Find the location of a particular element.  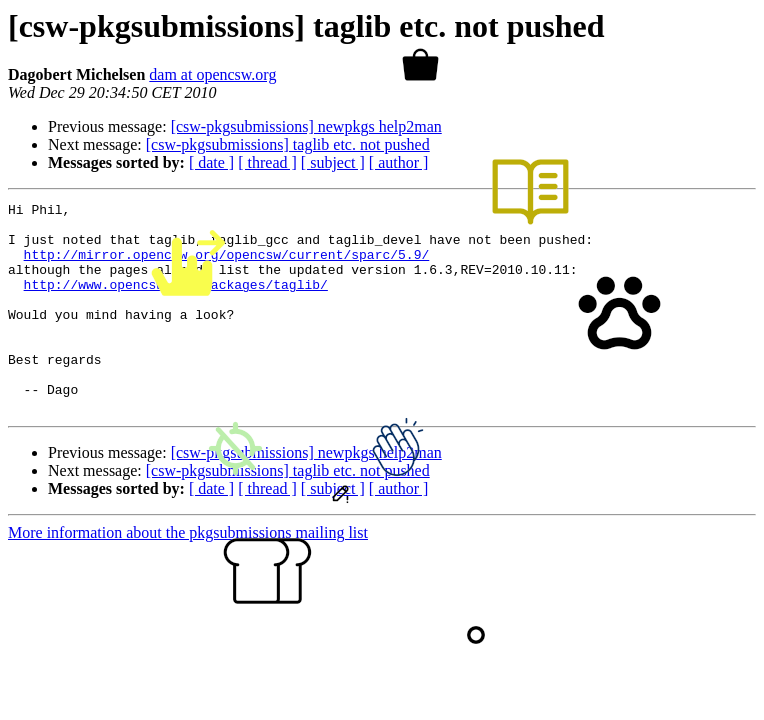

applaud or show appreciation for content is located at coordinates (397, 447).